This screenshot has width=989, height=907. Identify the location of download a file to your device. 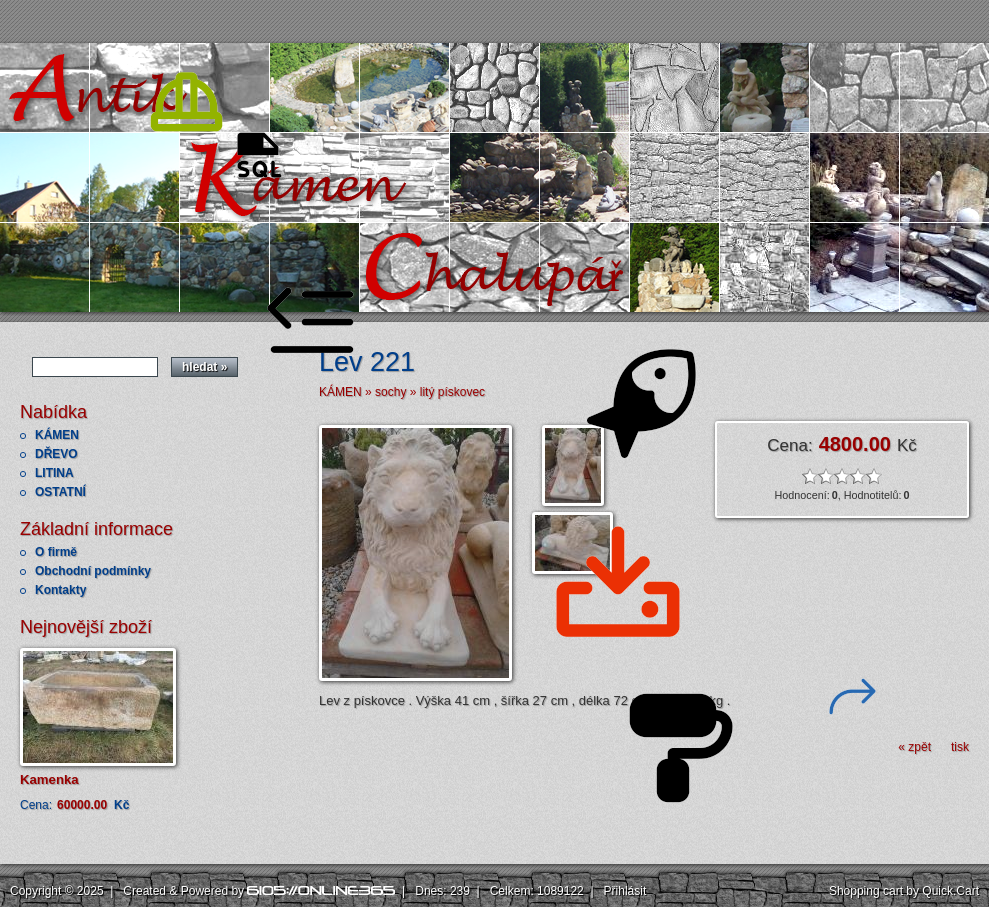
(618, 588).